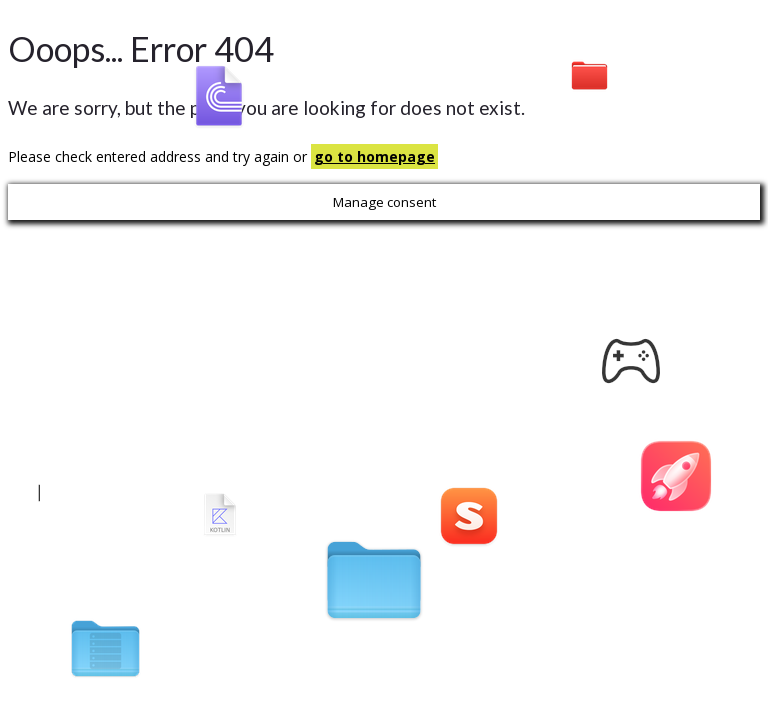  I want to click on open sogou pinyin input method, so click(469, 516).